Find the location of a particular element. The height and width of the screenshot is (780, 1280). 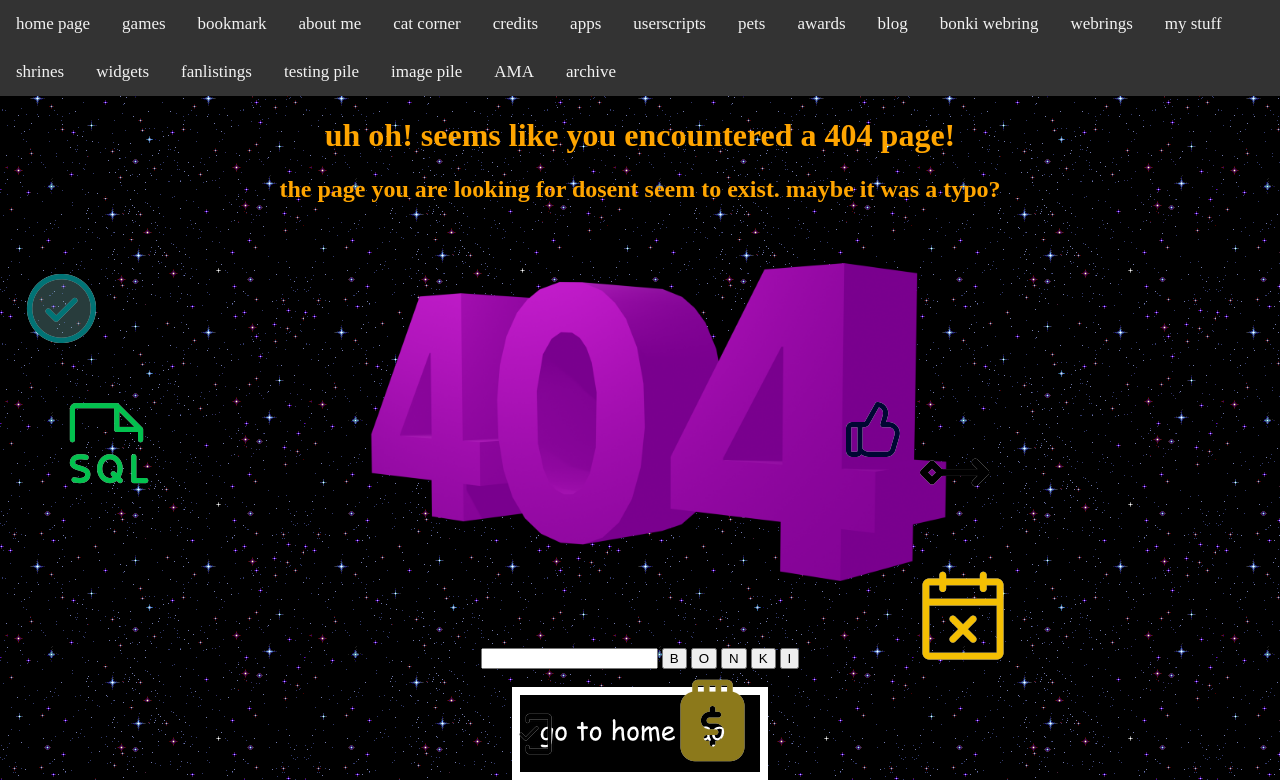

indicates successful completion of an action is located at coordinates (61, 308).